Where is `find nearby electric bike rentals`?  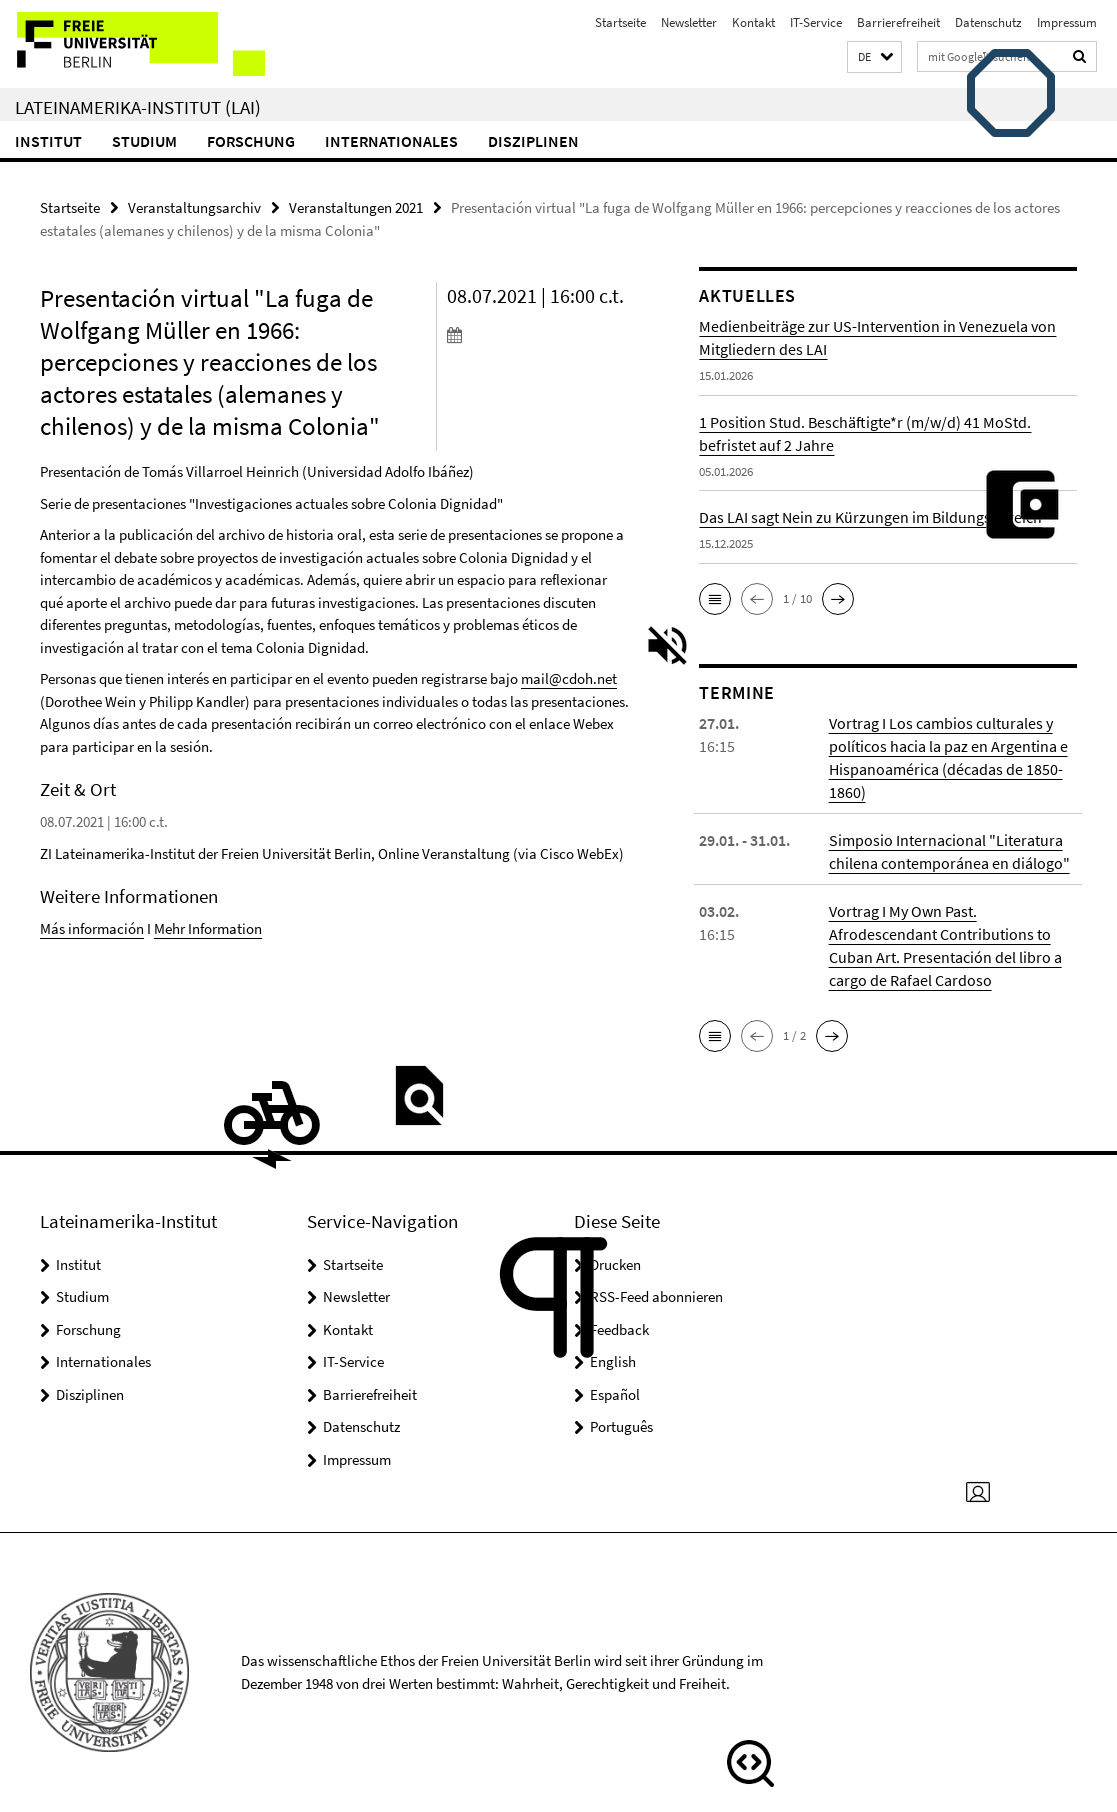
find nearby electric bike rentals is located at coordinates (272, 1125).